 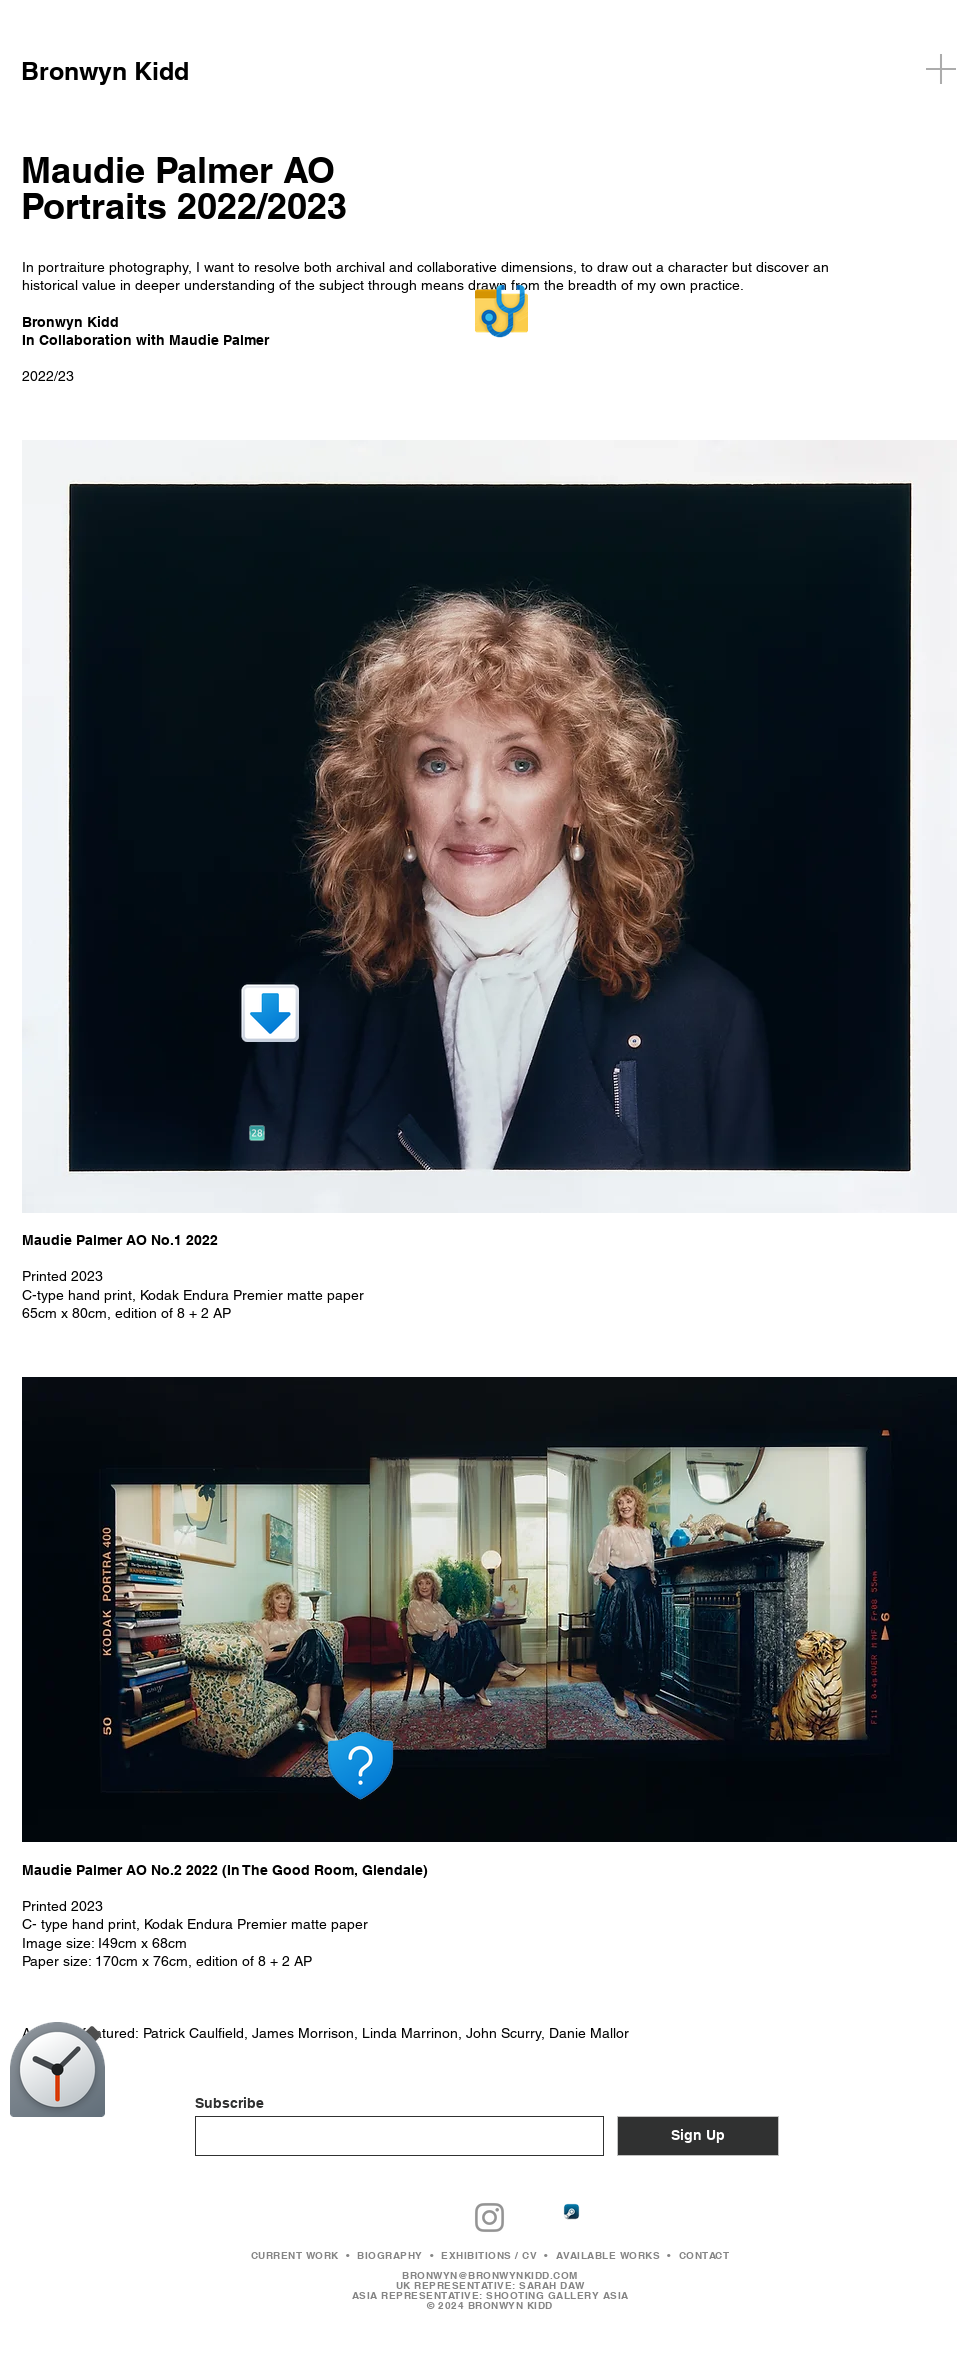 I want to click on download in progress indicator, so click(x=225, y=968).